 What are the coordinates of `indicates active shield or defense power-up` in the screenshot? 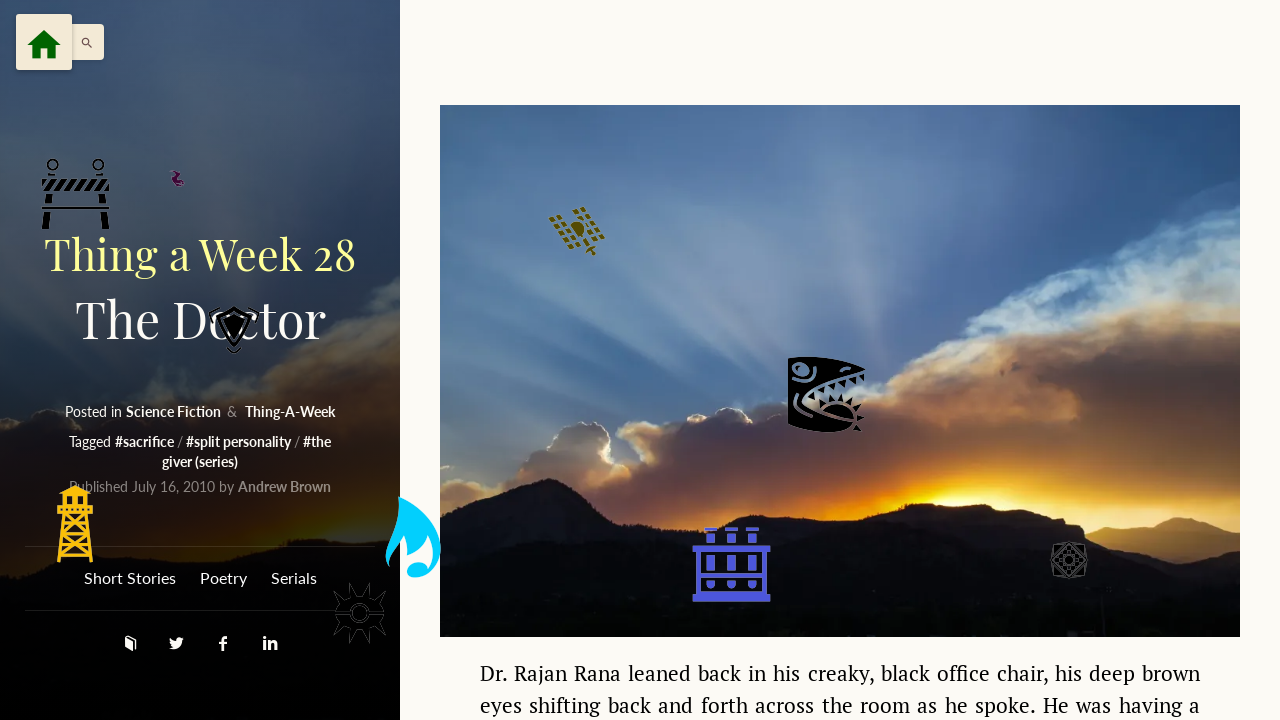 It's located at (234, 328).